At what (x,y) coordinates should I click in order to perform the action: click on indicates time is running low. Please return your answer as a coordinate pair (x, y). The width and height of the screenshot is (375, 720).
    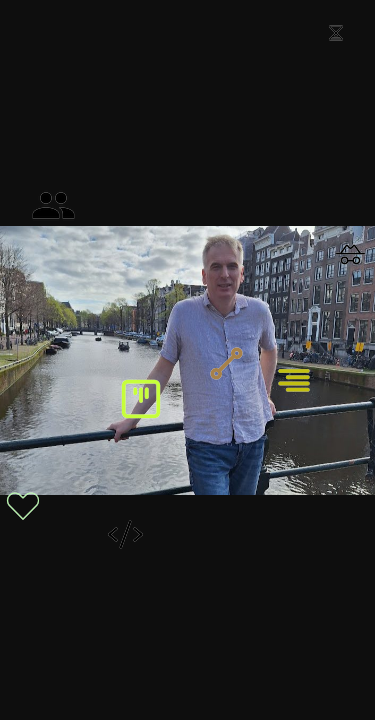
    Looking at the image, I should click on (336, 33).